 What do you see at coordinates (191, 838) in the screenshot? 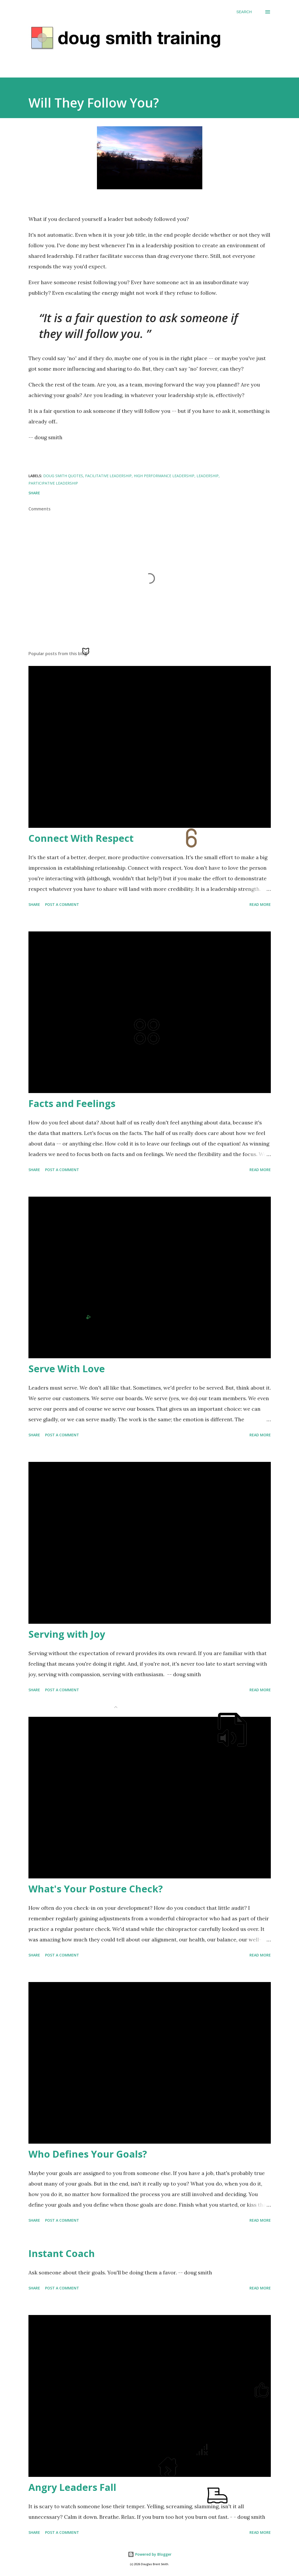
I see `indicates step 6 in a multi-step process` at bounding box center [191, 838].